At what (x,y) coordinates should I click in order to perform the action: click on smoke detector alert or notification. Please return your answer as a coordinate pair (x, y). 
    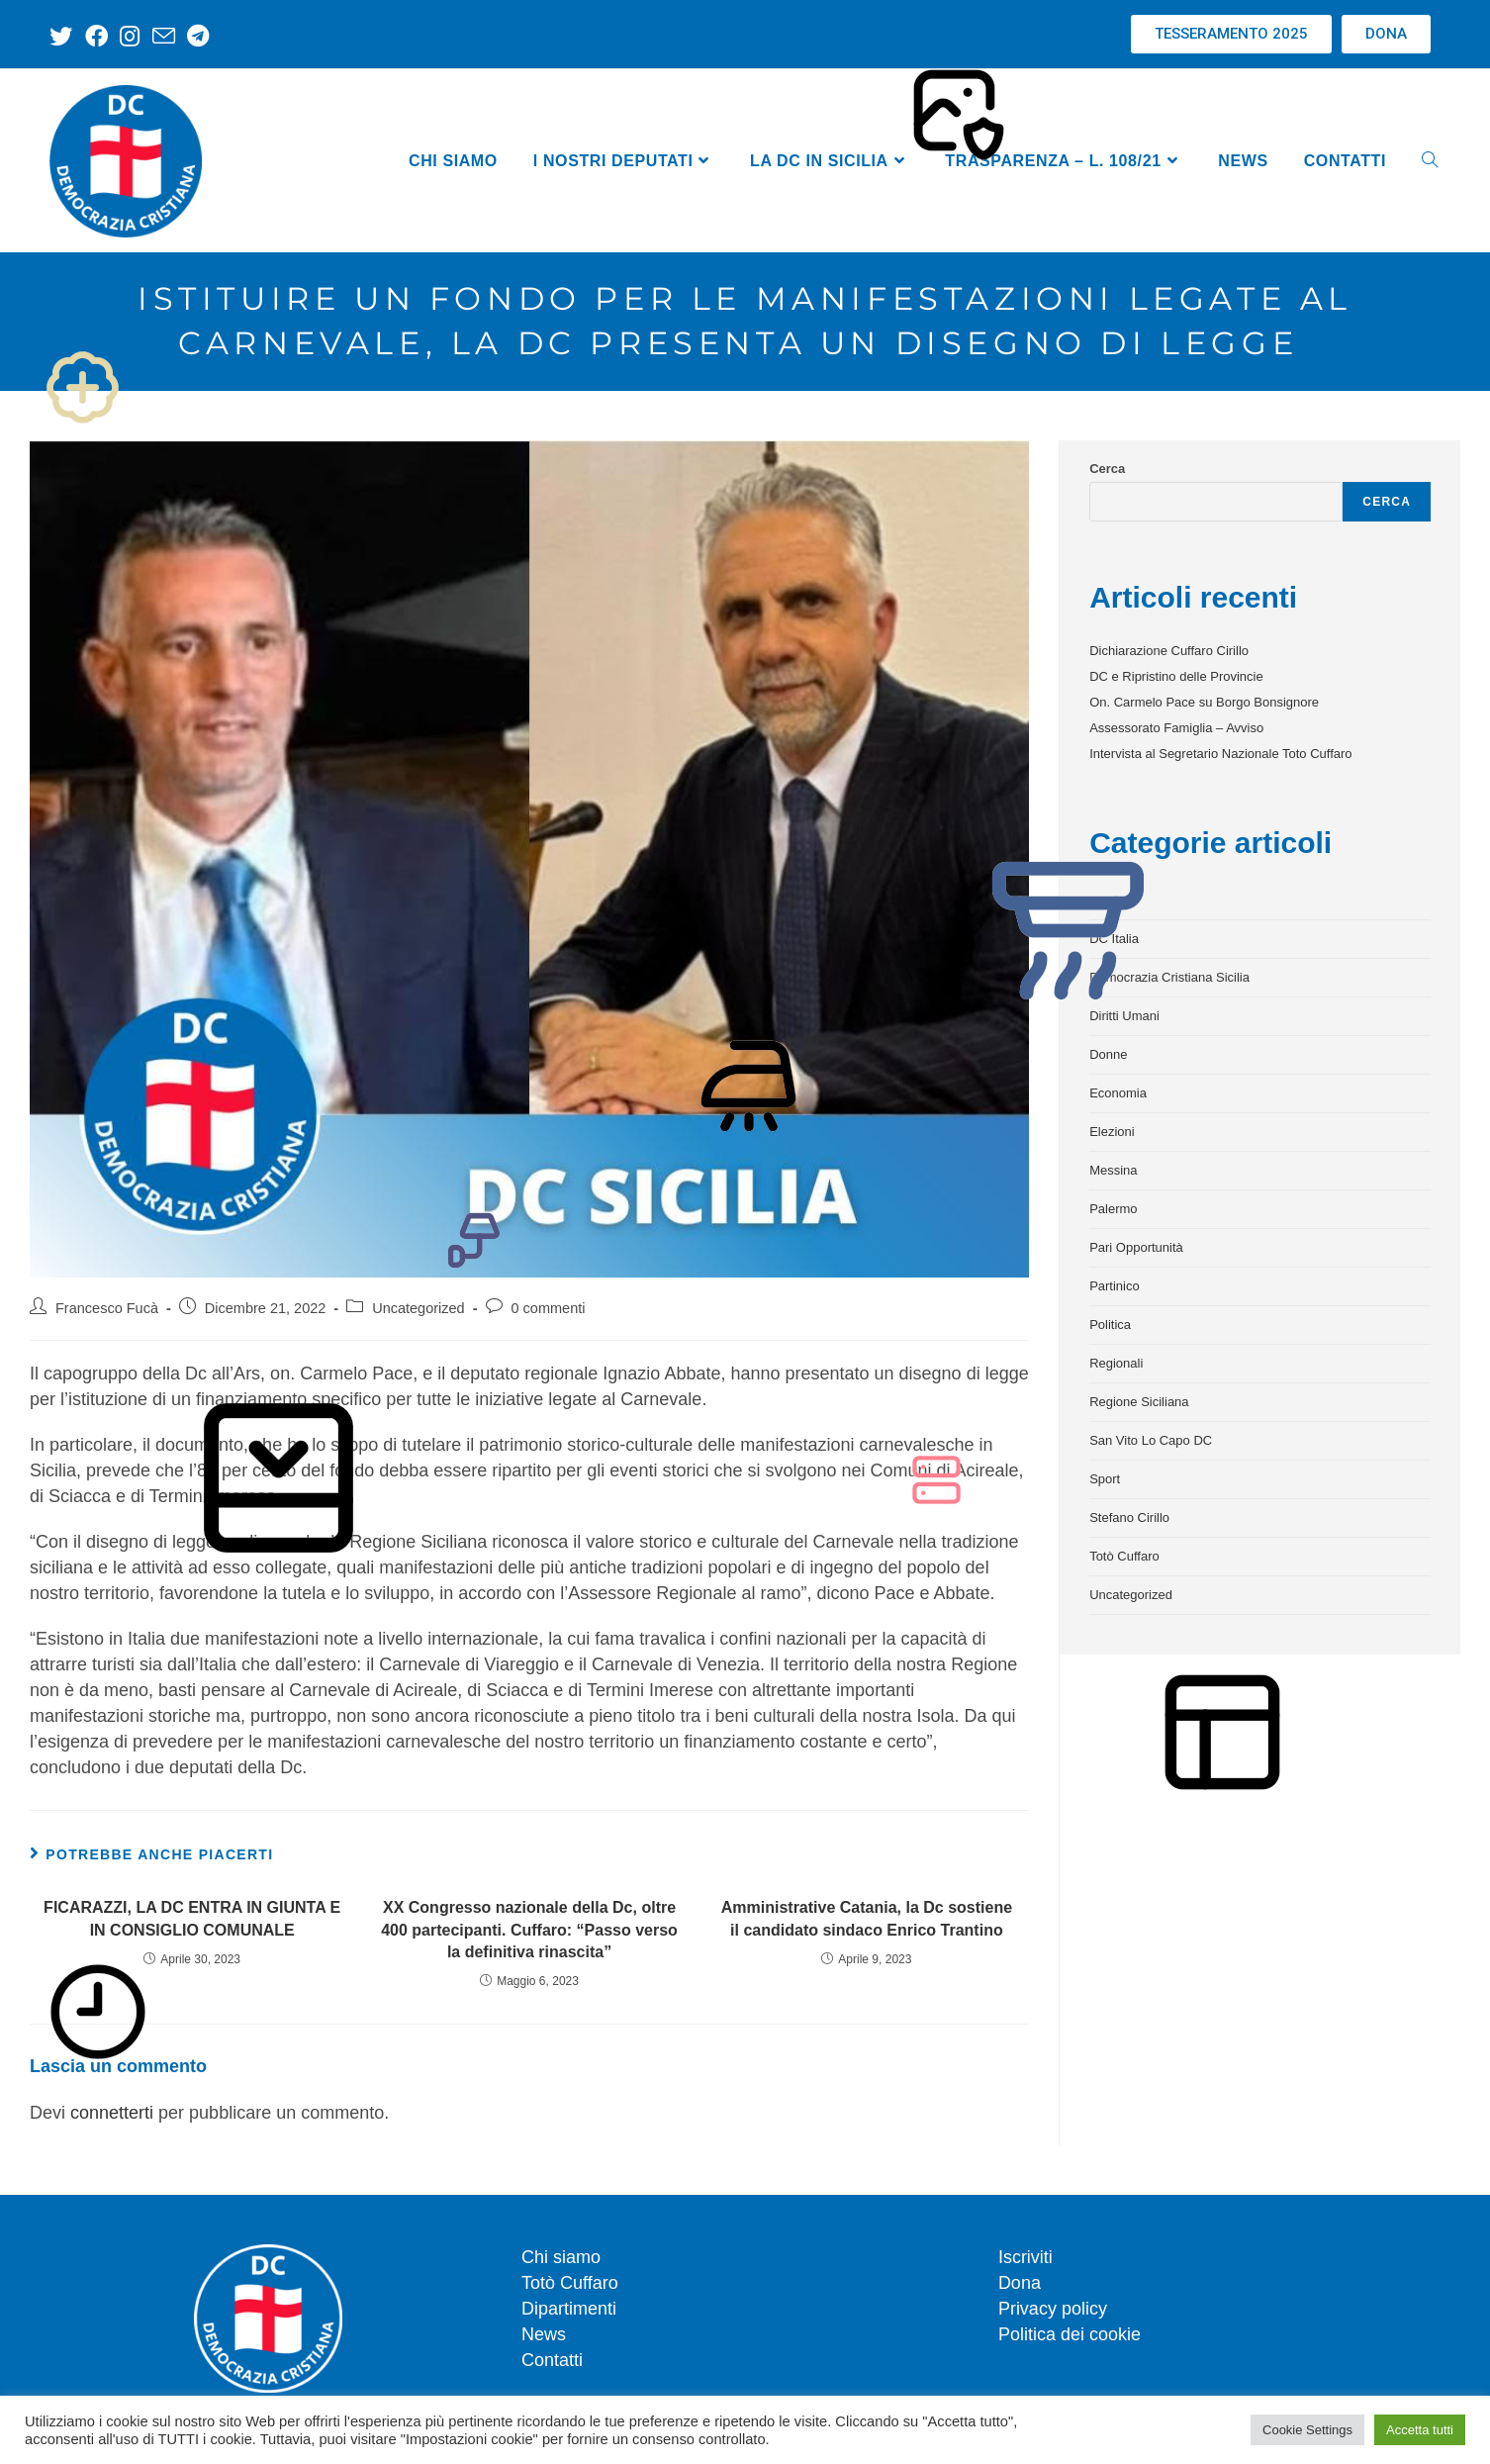
    Looking at the image, I should click on (1068, 930).